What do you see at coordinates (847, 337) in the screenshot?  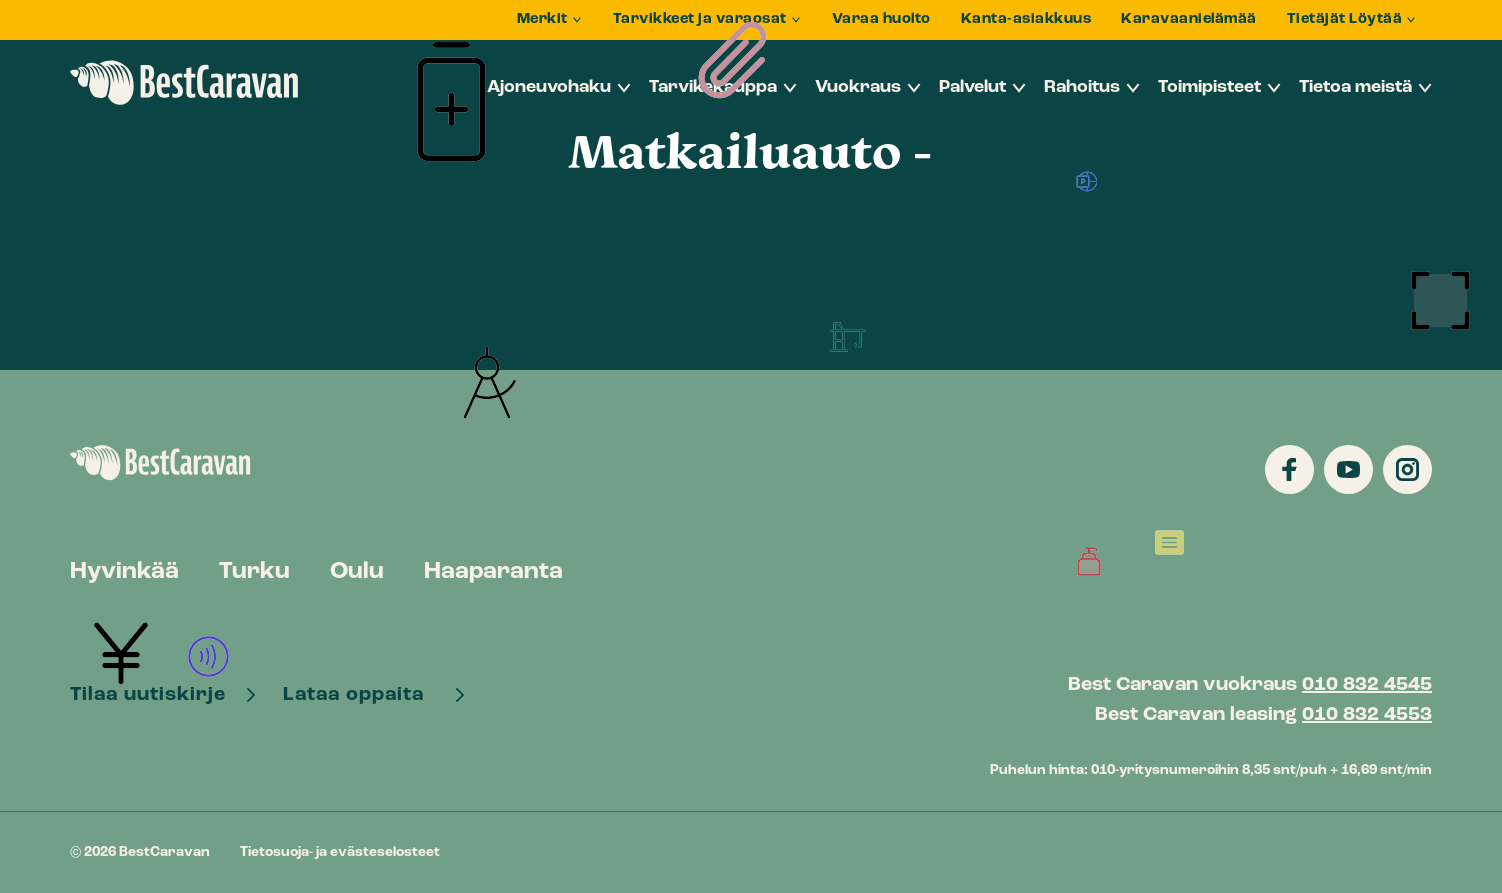 I see `construction or building in progress` at bounding box center [847, 337].